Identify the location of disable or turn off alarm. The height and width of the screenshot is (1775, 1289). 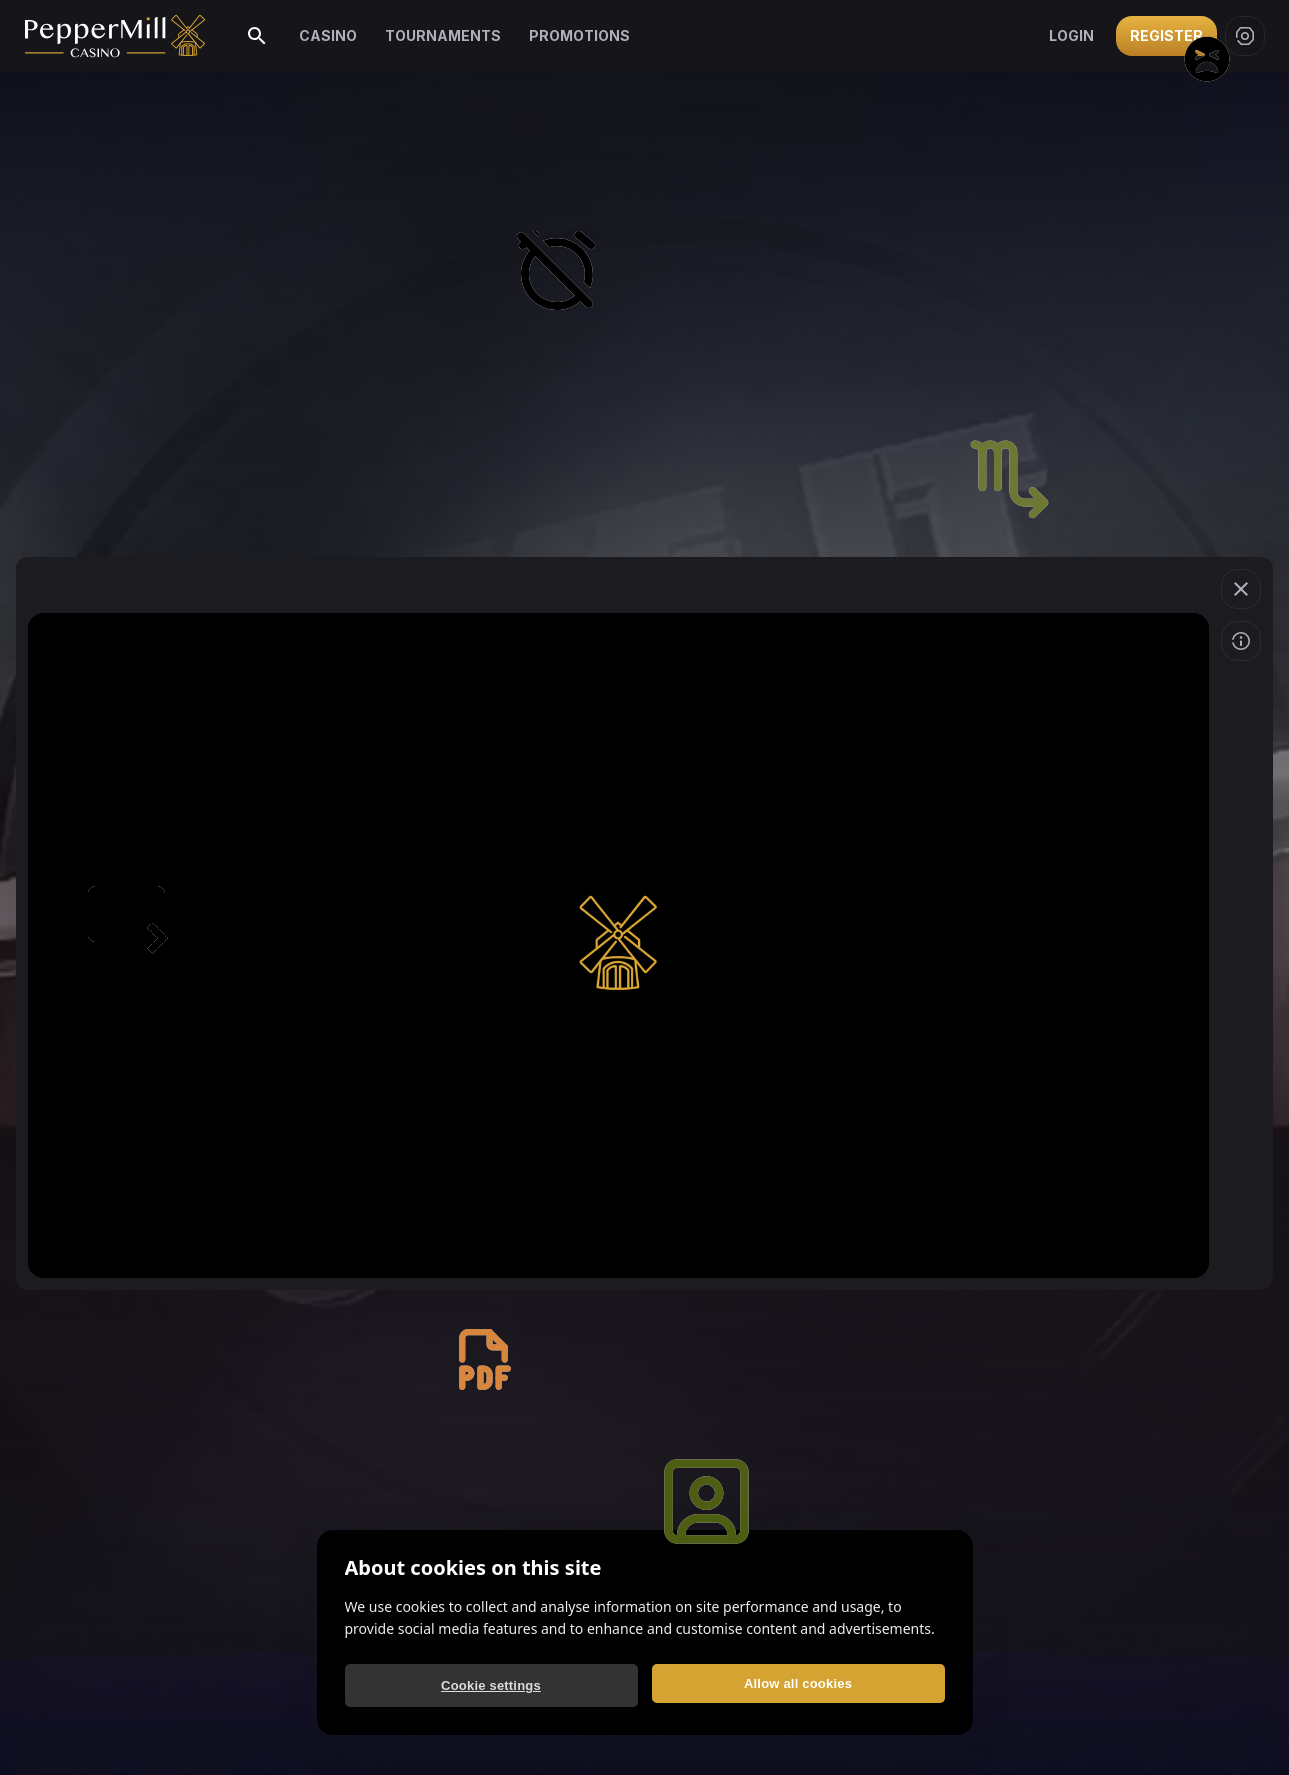
(557, 270).